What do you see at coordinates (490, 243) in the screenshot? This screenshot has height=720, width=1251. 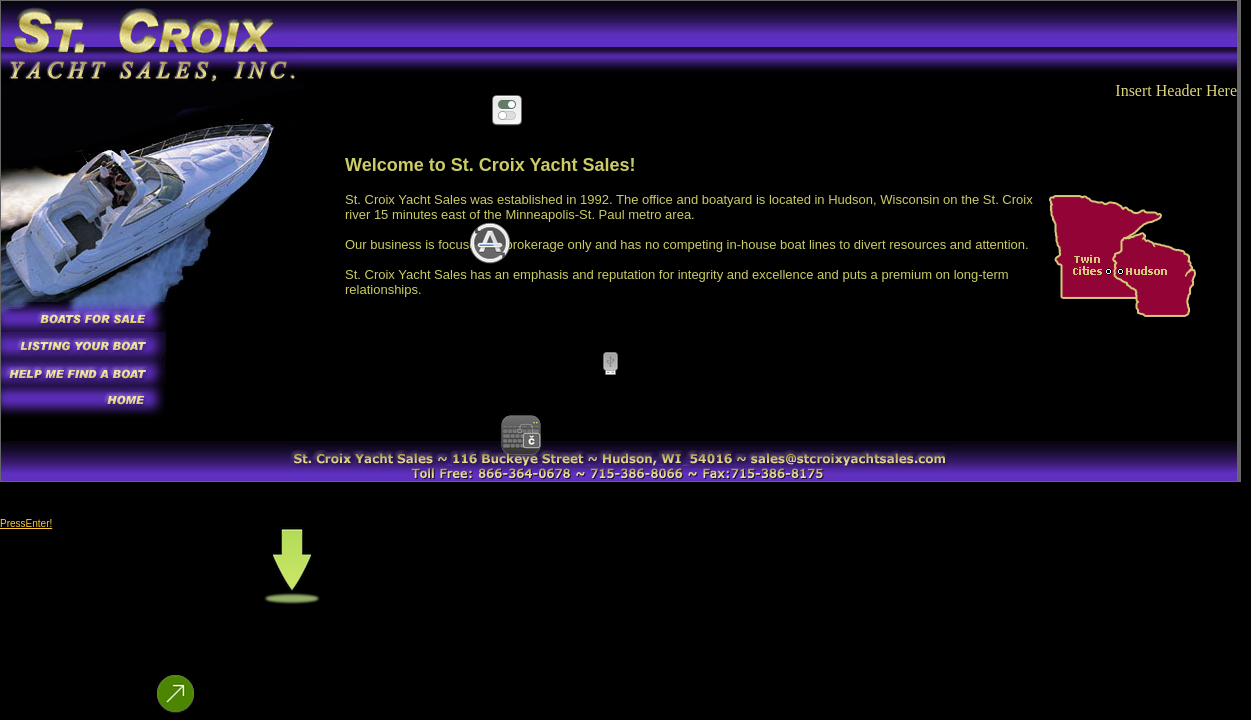 I see `check for available software updates` at bounding box center [490, 243].